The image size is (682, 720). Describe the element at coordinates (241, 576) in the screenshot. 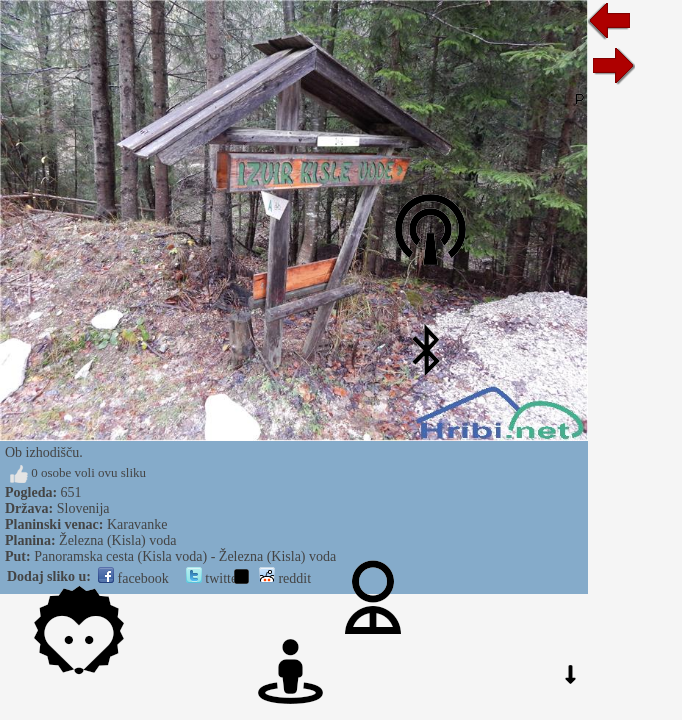

I see `stop media playback` at that location.